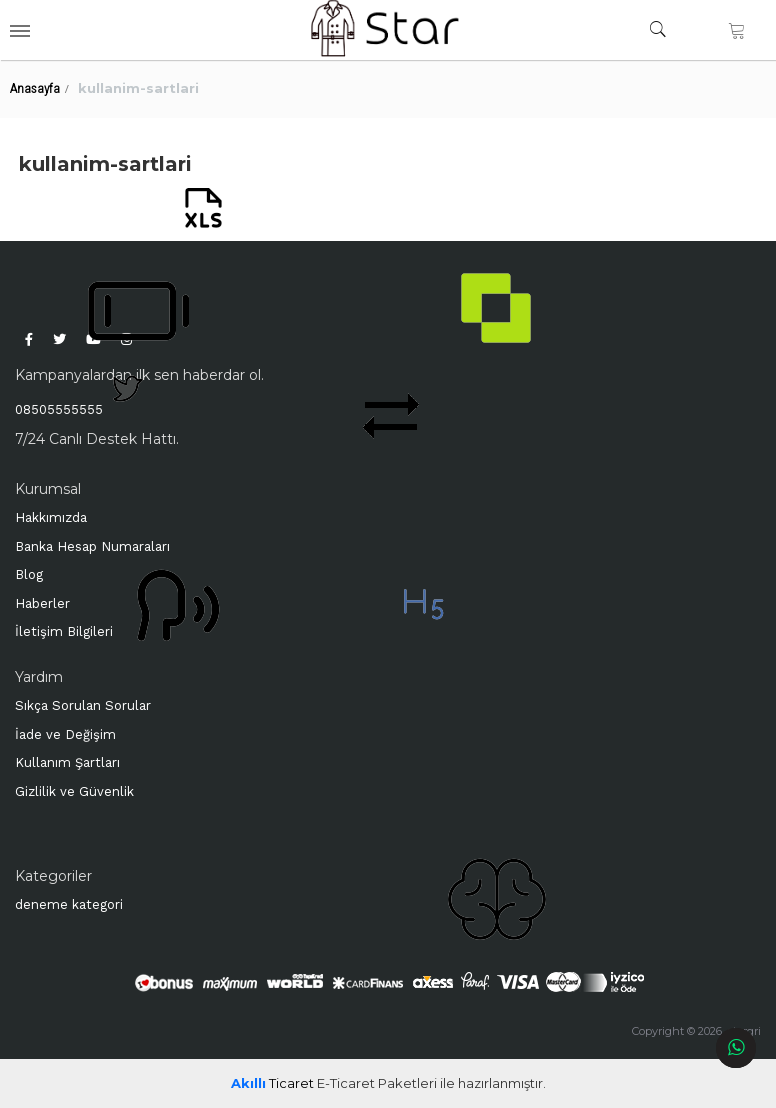 The image size is (776, 1108). I want to click on format text as heading level 5, so click(421, 603).